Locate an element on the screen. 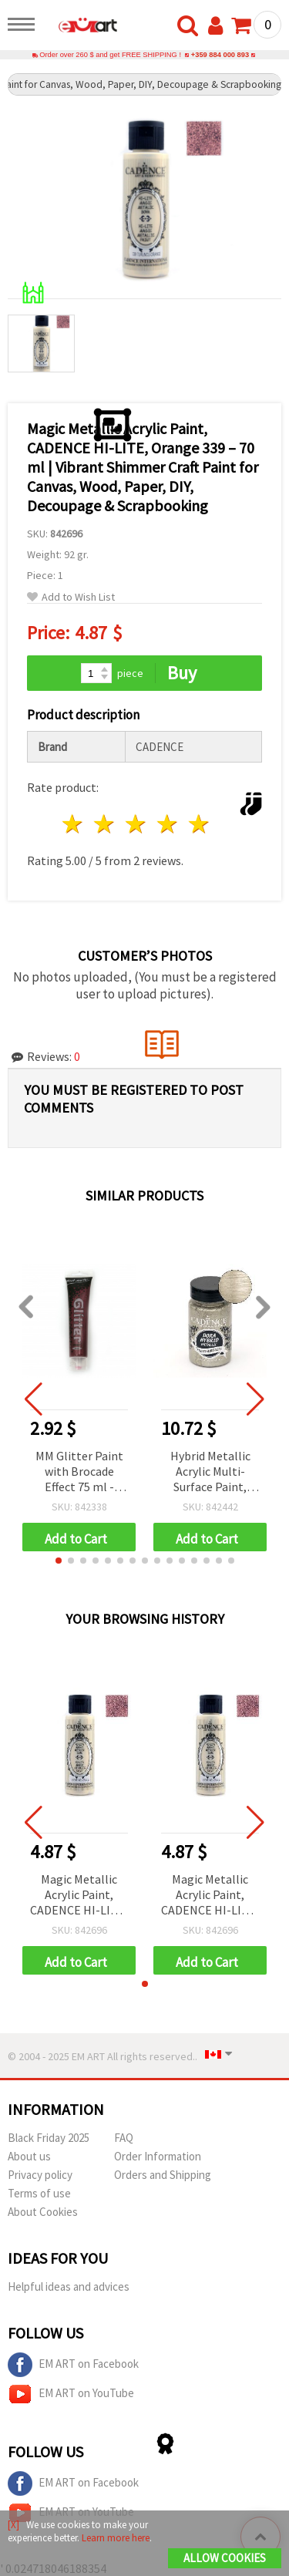 This screenshot has width=289, height=2576. browse socks or hosiery products is located at coordinates (251, 803).